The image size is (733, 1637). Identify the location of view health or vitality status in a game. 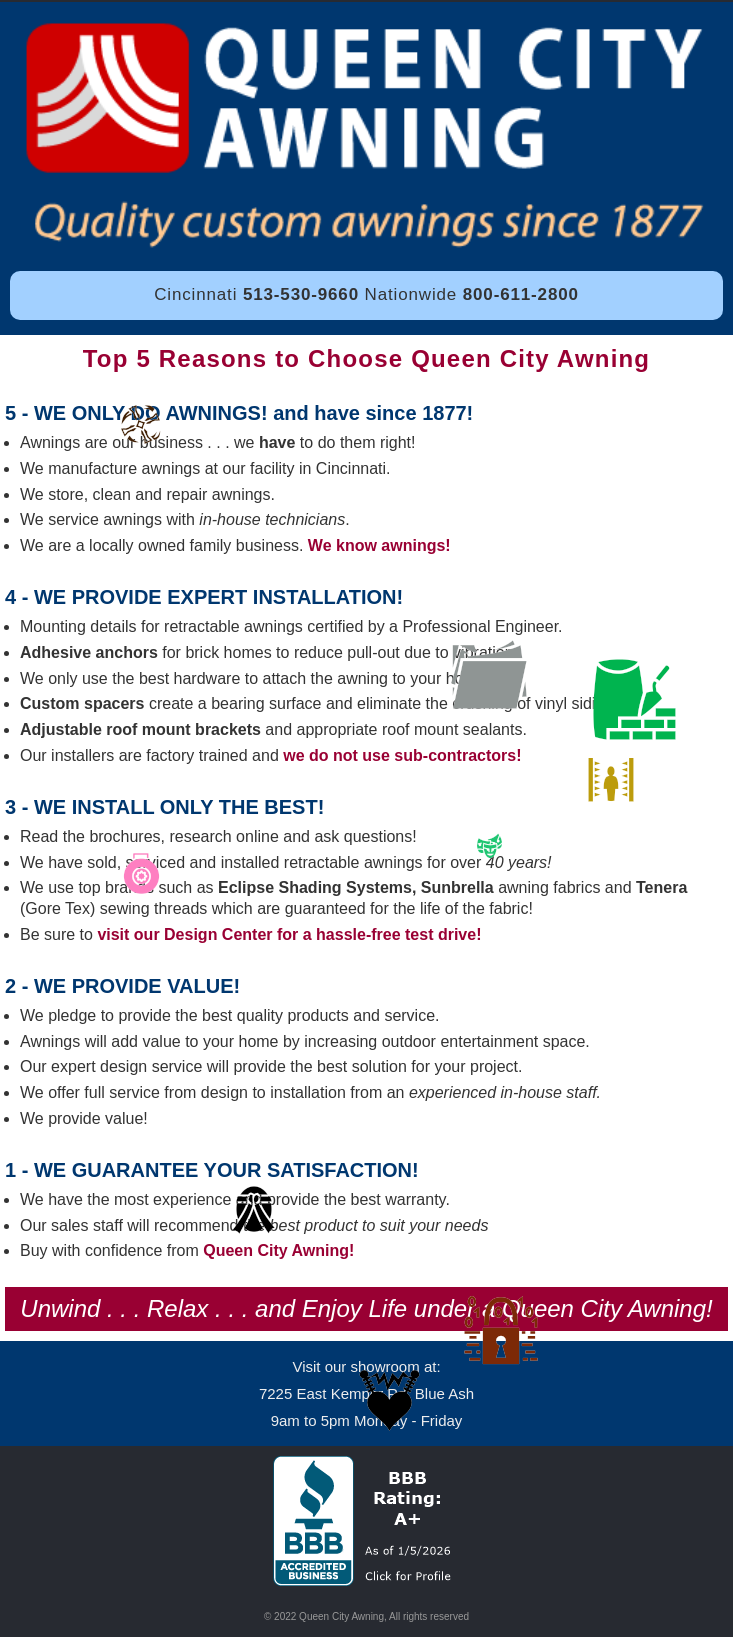
(389, 1400).